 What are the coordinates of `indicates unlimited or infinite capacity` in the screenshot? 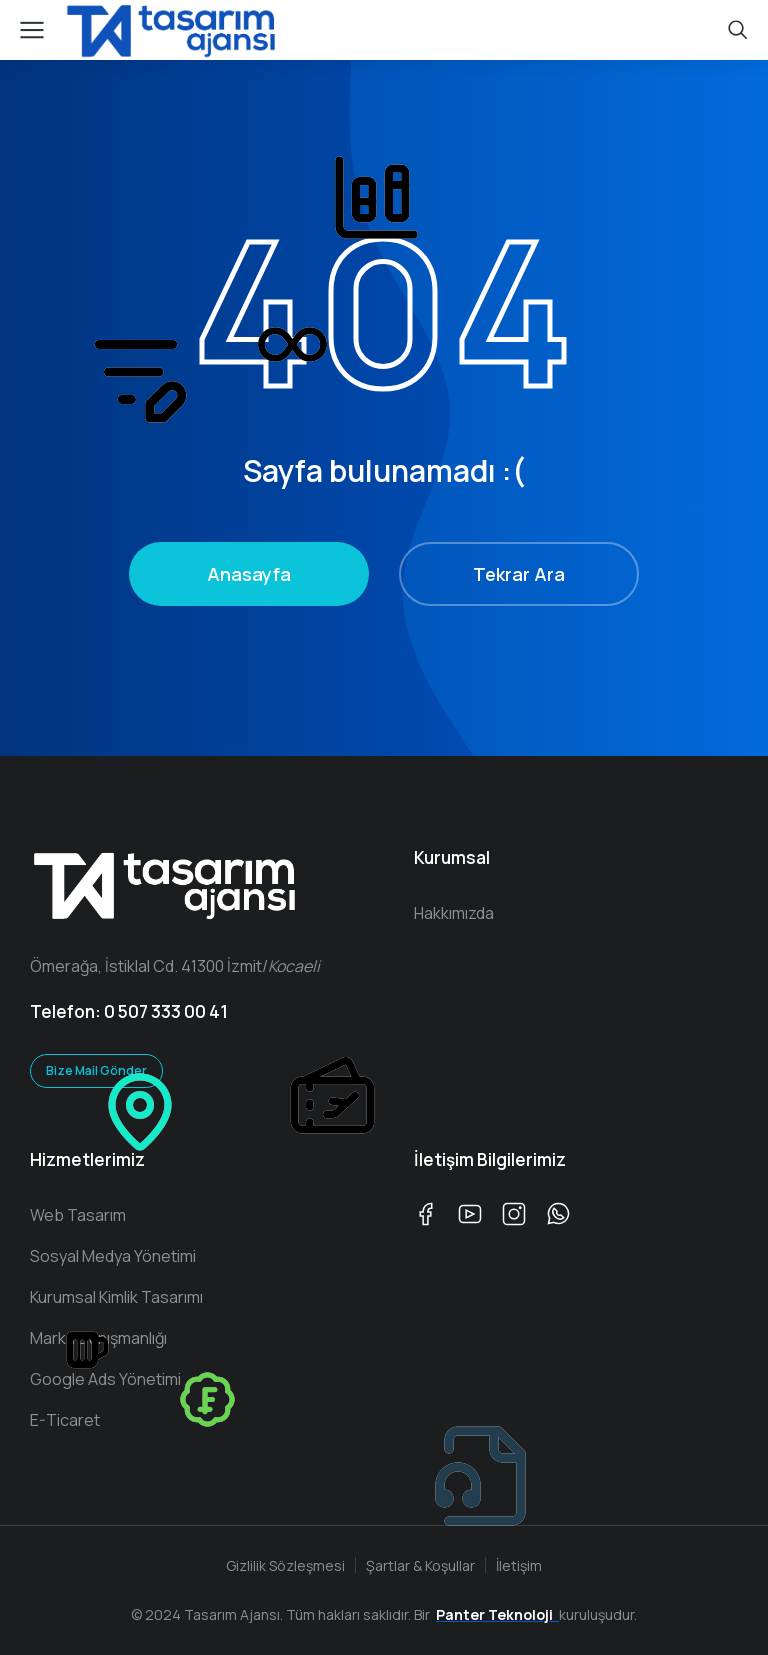 It's located at (292, 344).